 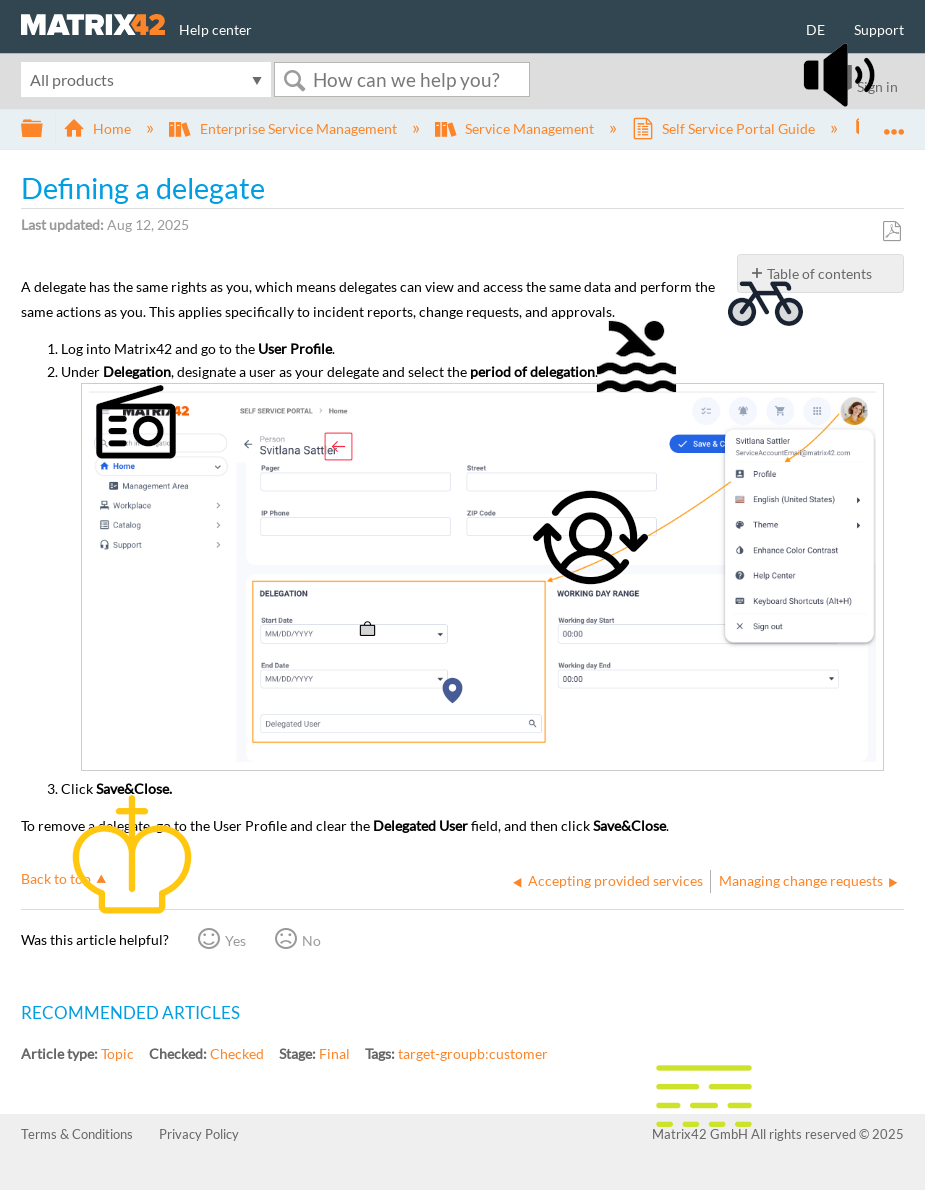 What do you see at coordinates (636, 356) in the screenshot?
I see `indicates swimming pool amenity available` at bounding box center [636, 356].